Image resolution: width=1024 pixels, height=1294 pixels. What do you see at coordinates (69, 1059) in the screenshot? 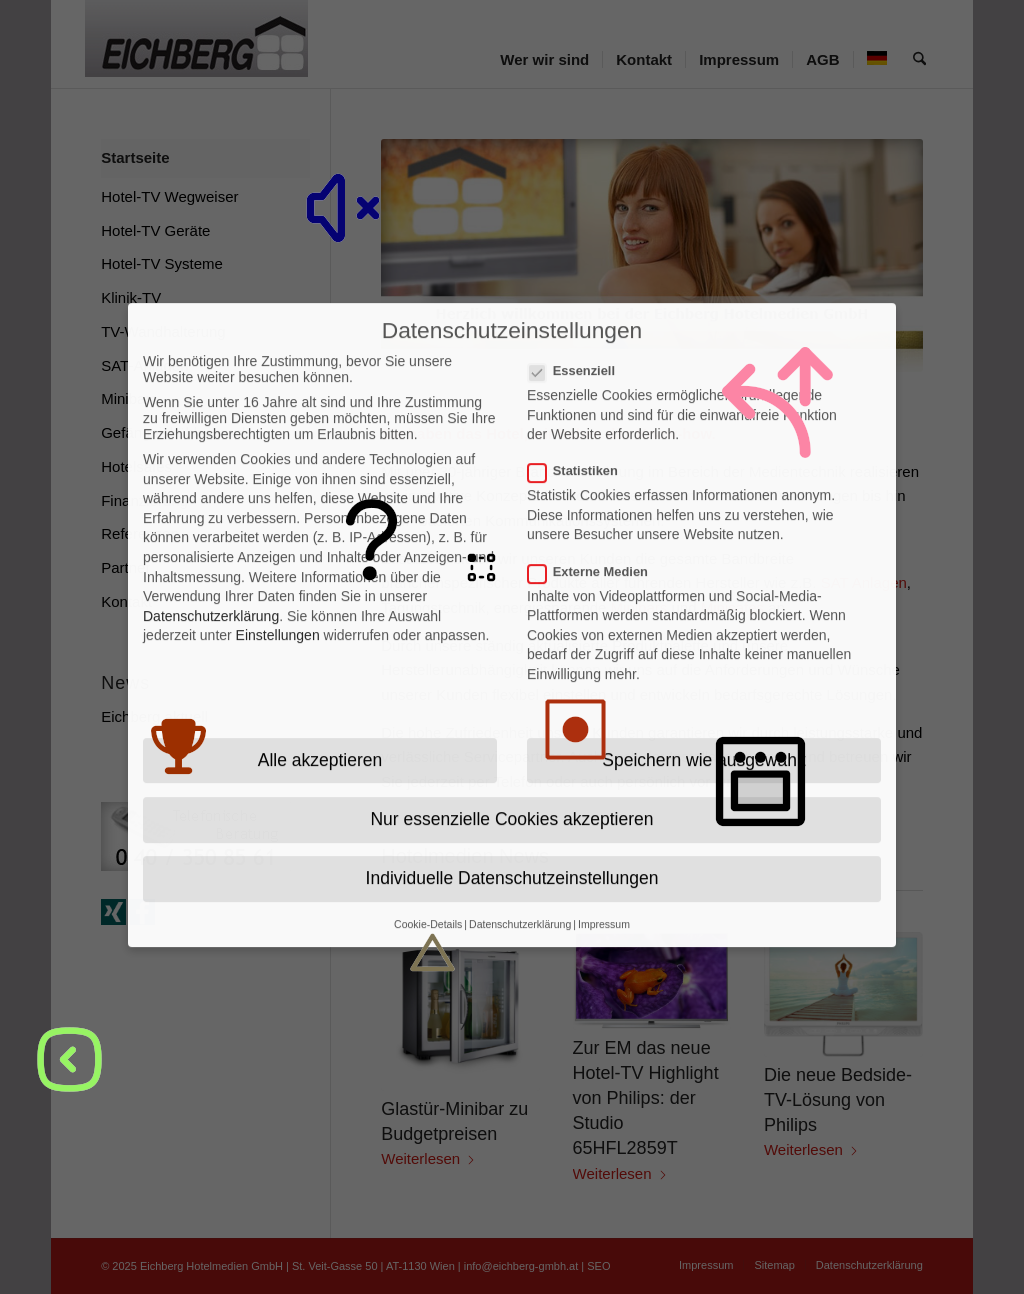
I see `go back to the previous screen` at bounding box center [69, 1059].